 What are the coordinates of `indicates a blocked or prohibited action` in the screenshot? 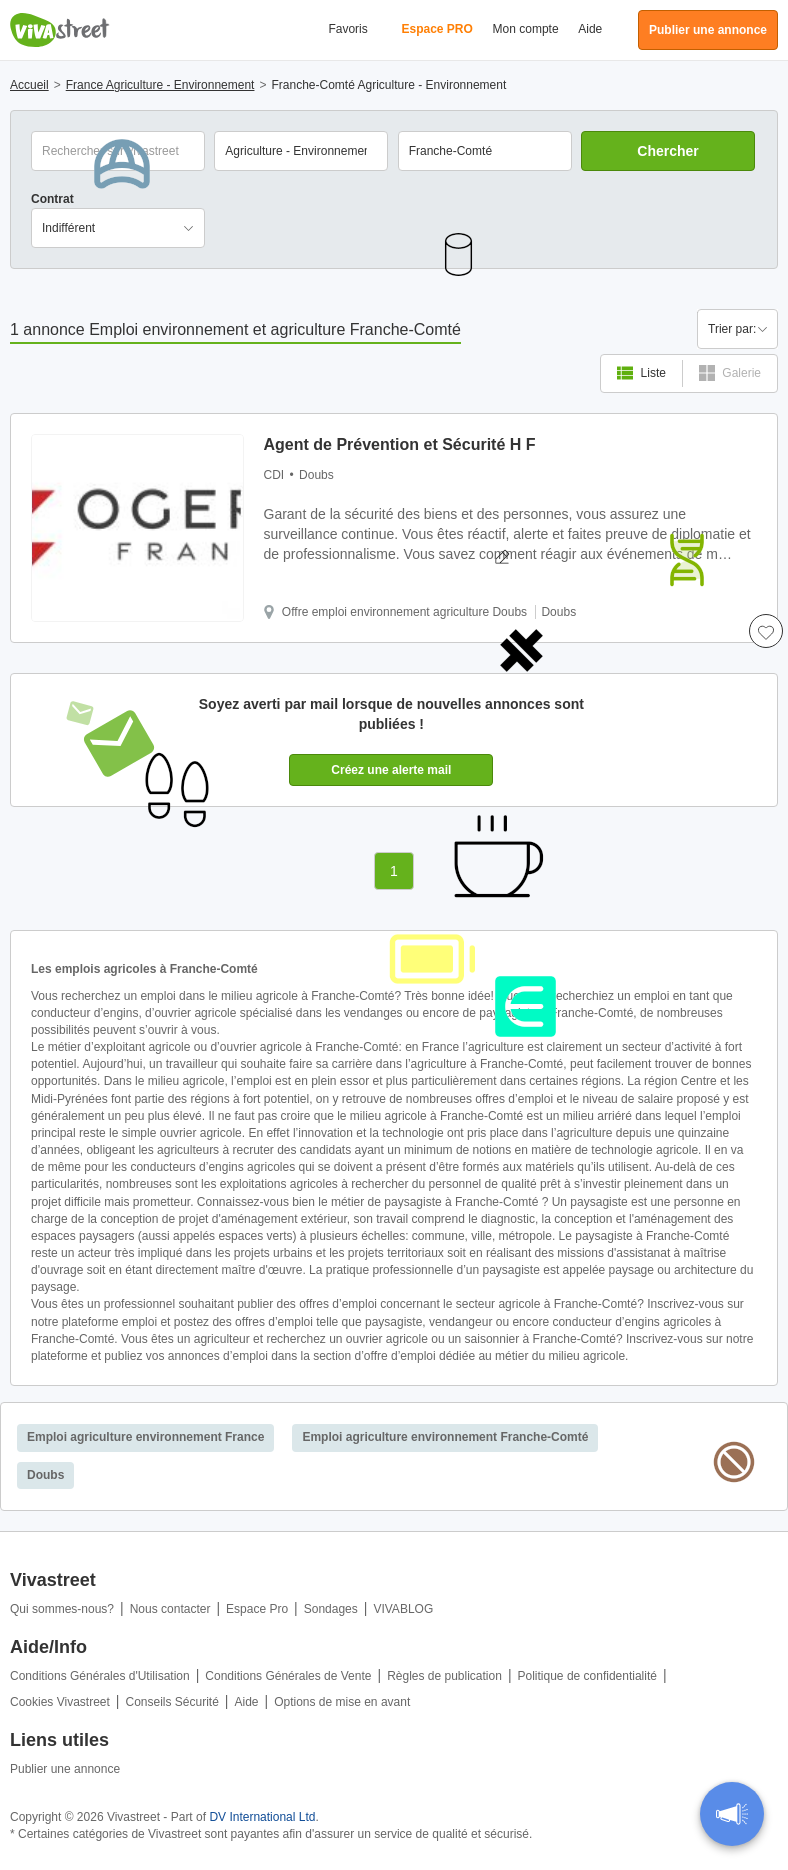 It's located at (734, 1462).